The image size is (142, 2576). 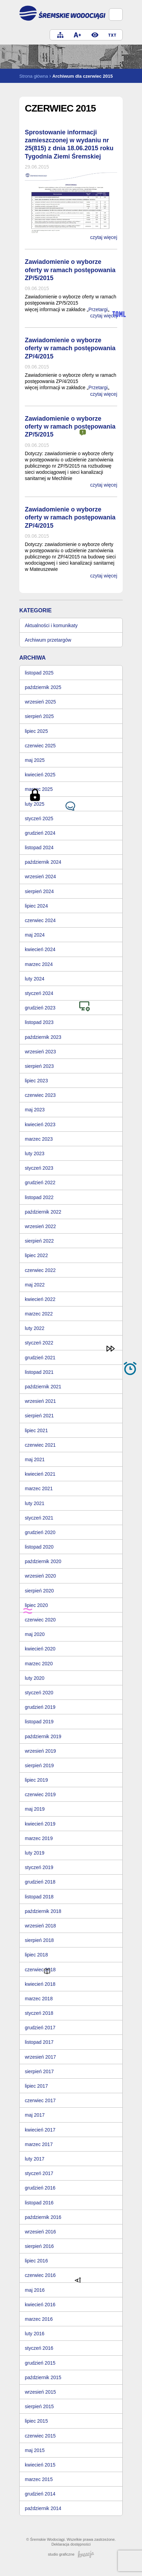 I want to click on rotate text direction upward, so click(x=78, y=2280).